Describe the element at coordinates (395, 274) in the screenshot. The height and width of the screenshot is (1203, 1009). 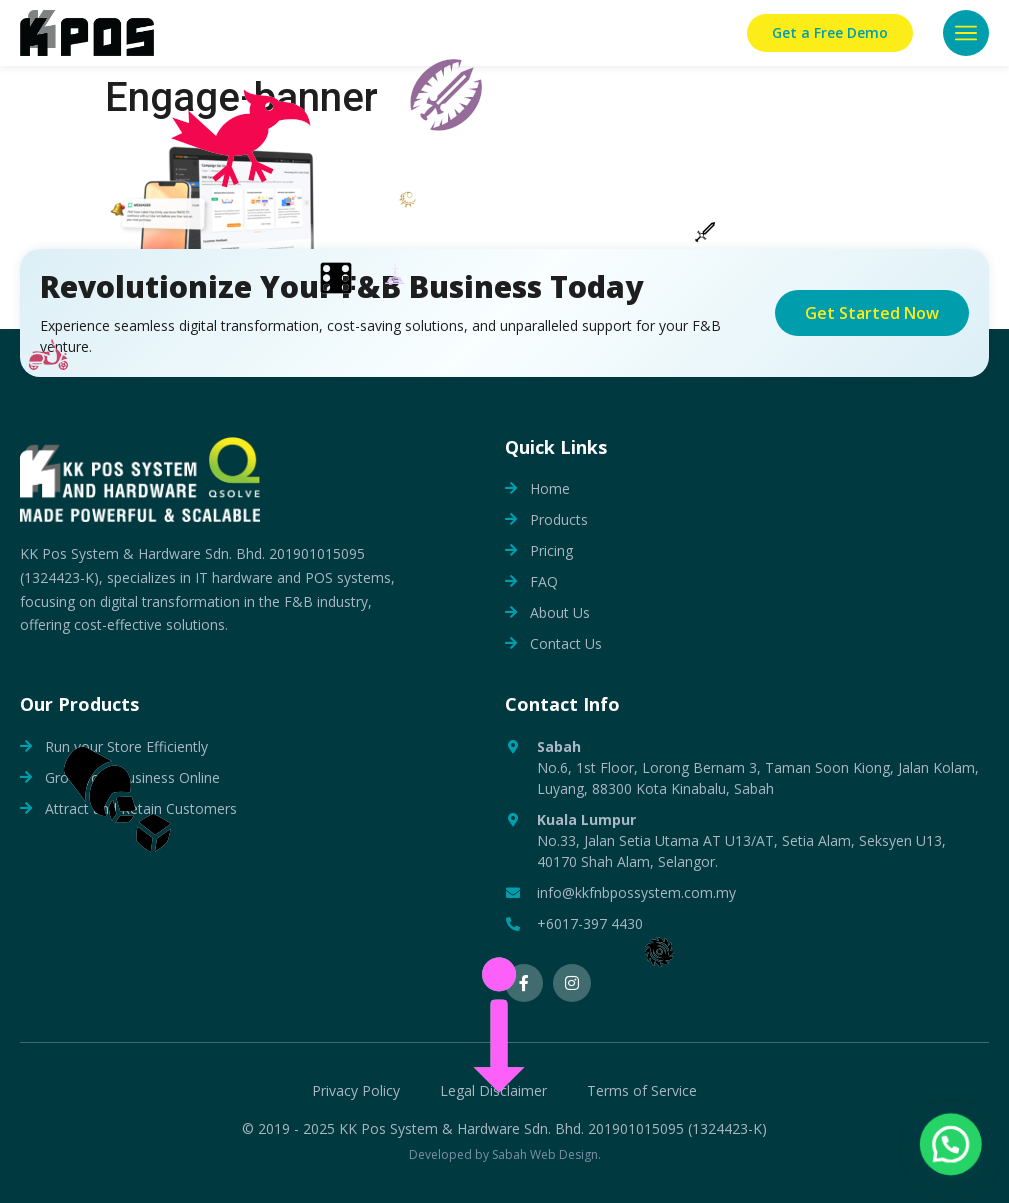
I see `access the altar or shrine menu` at that location.